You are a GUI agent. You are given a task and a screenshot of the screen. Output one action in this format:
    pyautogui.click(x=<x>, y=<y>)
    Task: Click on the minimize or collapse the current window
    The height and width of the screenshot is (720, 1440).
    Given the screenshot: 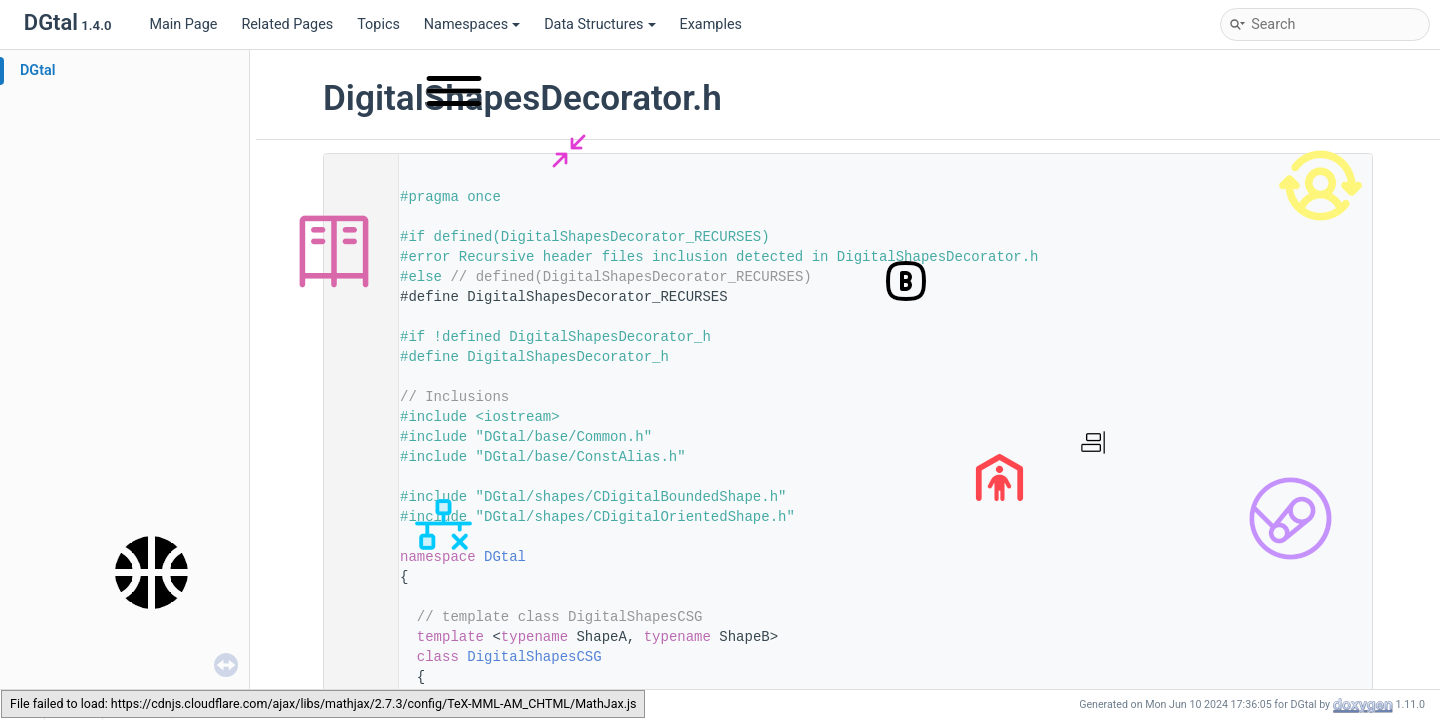 What is the action you would take?
    pyautogui.click(x=569, y=151)
    